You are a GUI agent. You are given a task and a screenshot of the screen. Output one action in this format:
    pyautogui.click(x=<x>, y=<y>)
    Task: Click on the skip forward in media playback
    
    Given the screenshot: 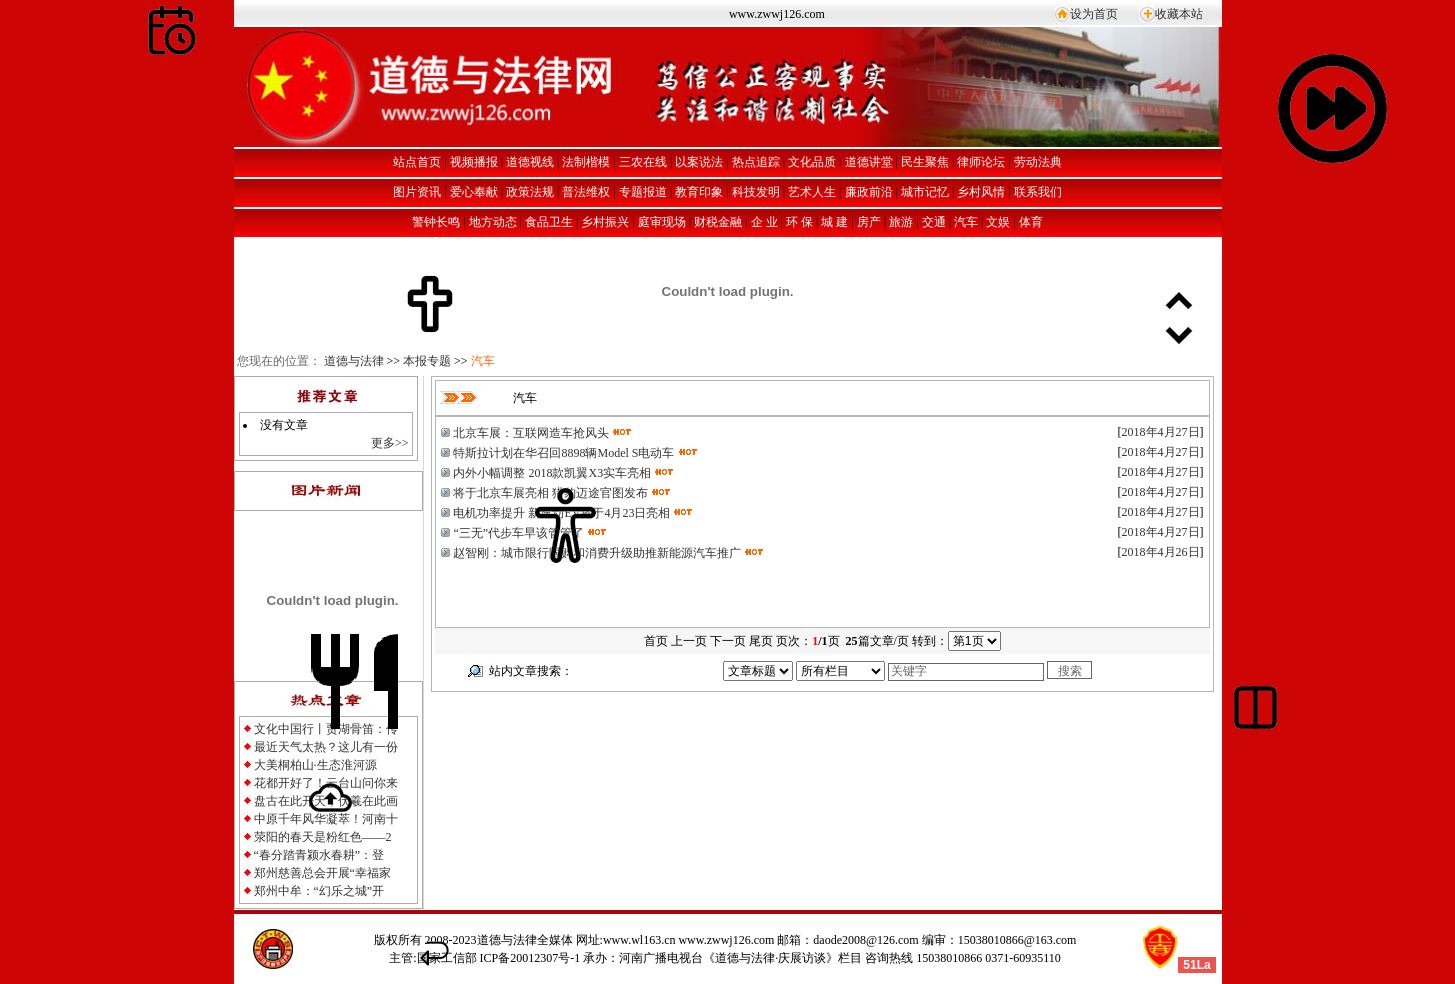 What is the action you would take?
    pyautogui.click(x=1332, y=108)
    